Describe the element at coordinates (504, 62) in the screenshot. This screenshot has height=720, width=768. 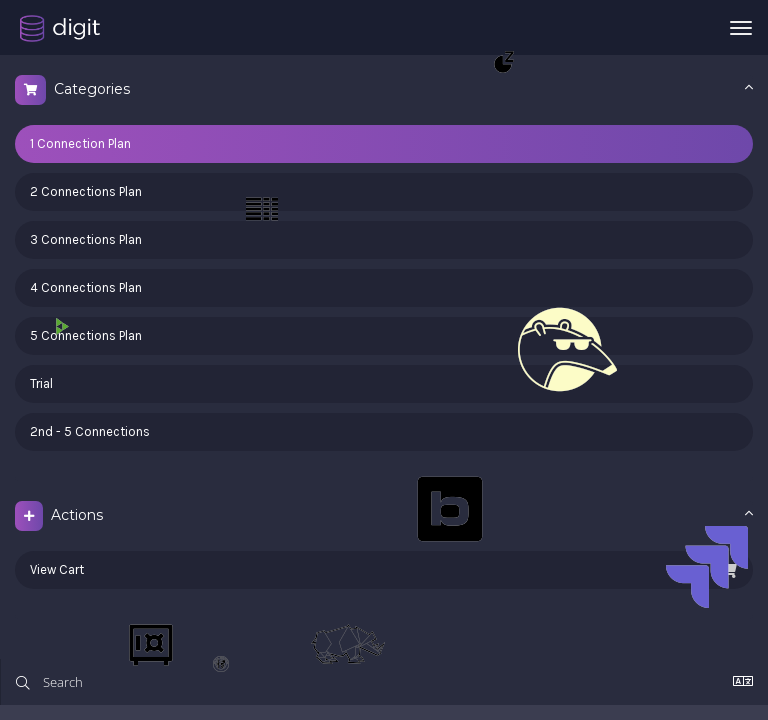
I see `indicates rest or sleep mode` at that location.